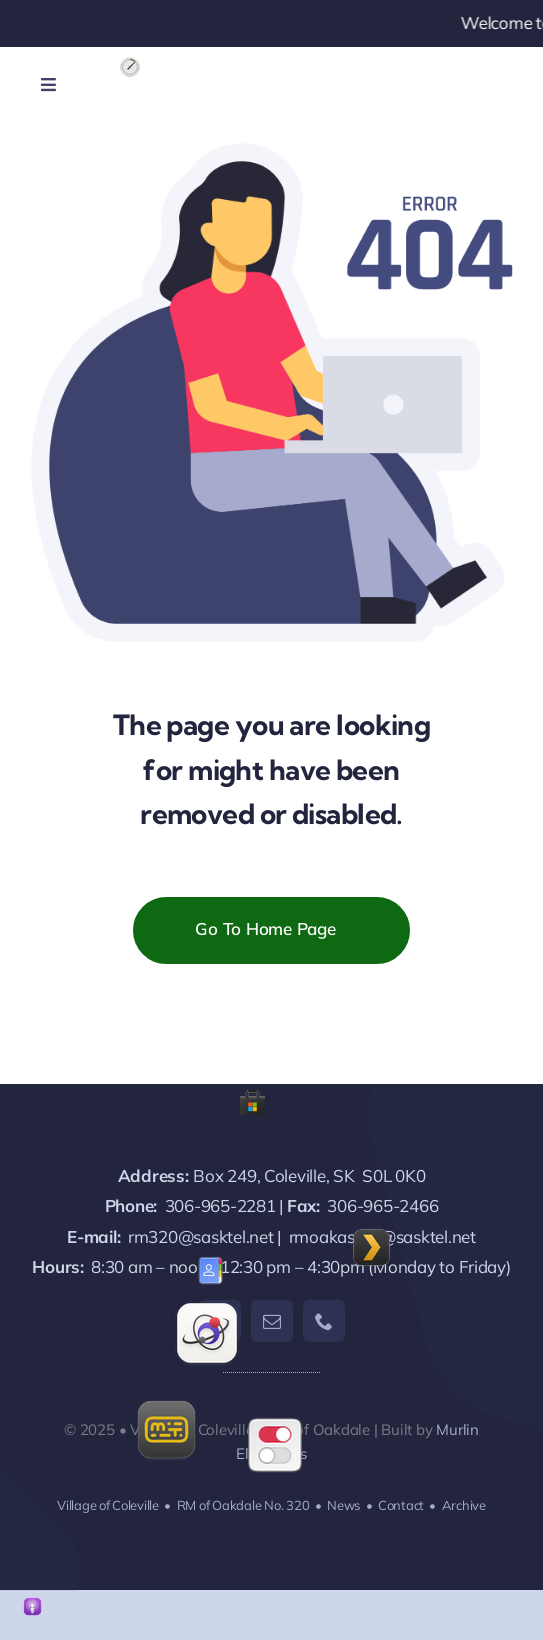  What do you see at coordinates (166, 1429) in the screenshot?
I see `open monkeytype typing test app` at bounding box center [166, 1429].